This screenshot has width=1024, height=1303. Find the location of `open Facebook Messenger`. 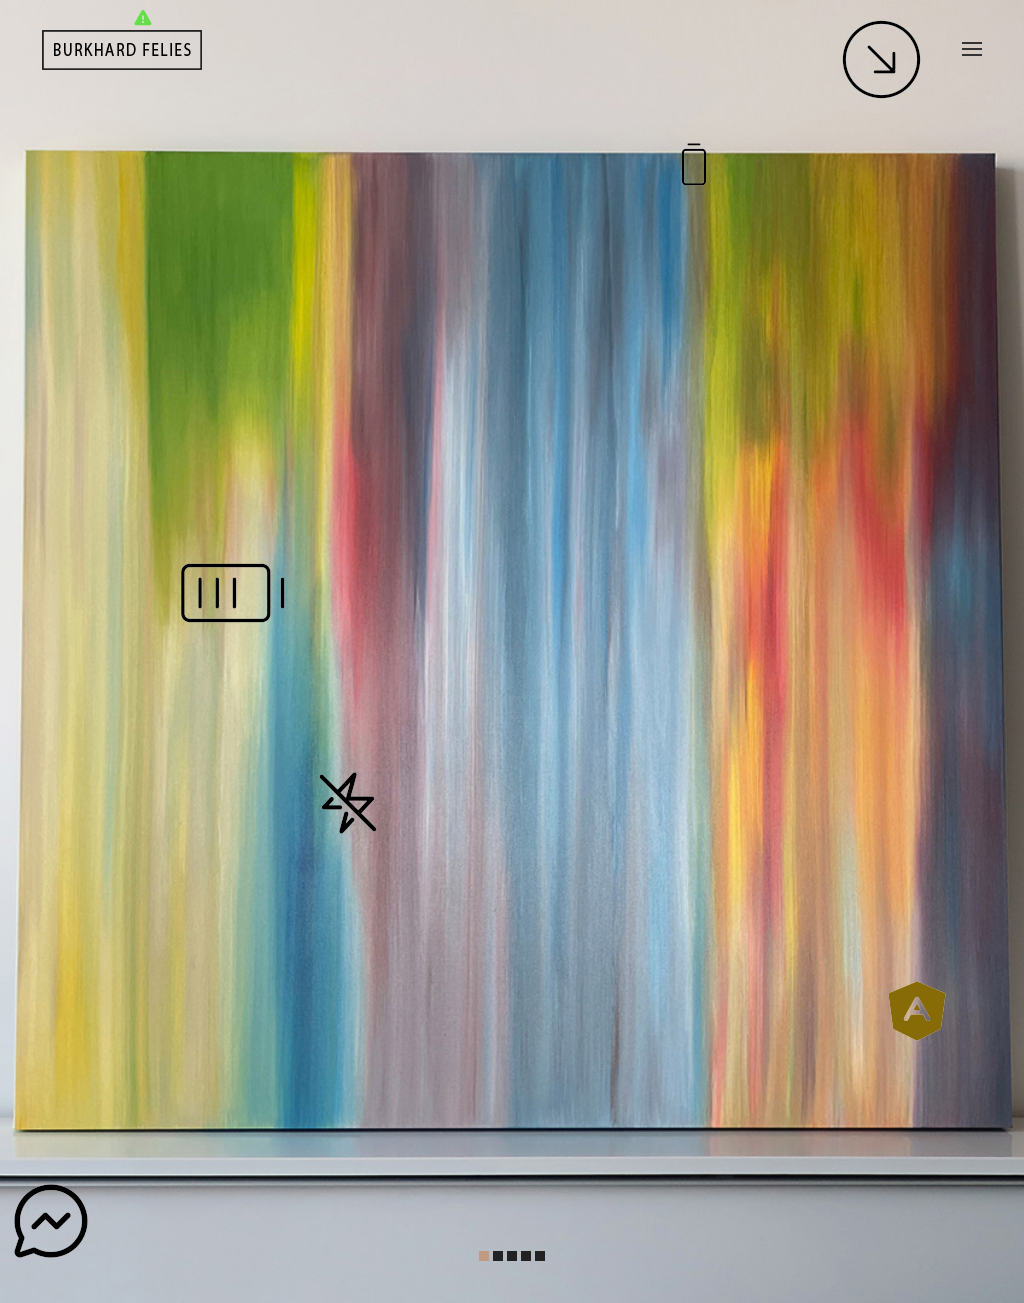

open Facebook Messenger is located at coordinates (51, 1221).